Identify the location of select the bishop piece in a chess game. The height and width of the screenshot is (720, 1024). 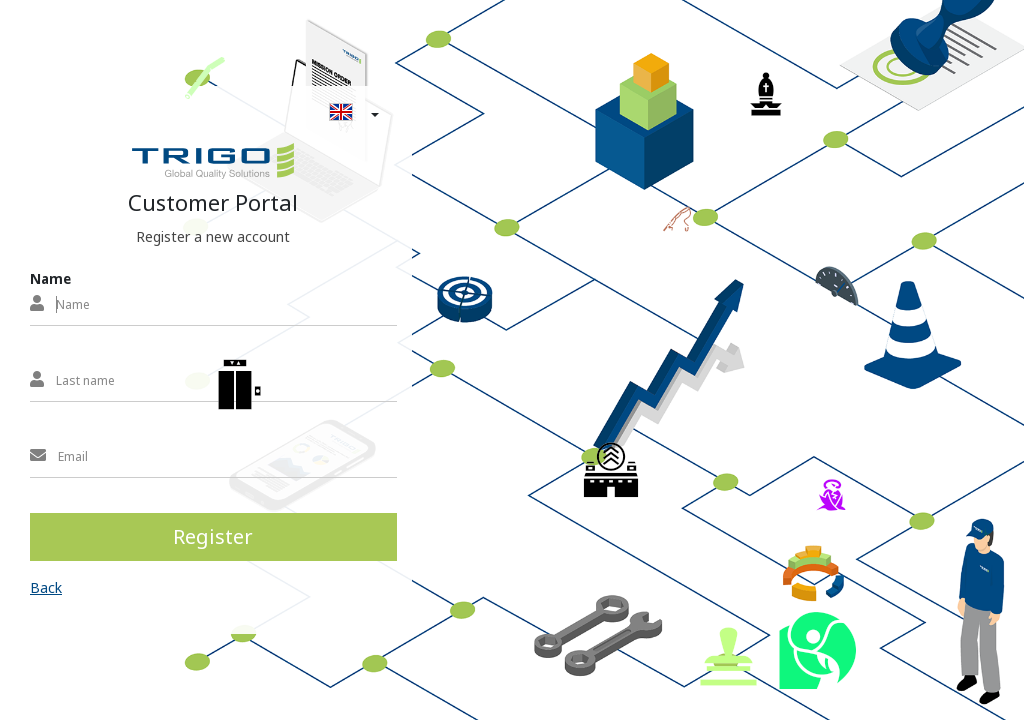
(766, 94).